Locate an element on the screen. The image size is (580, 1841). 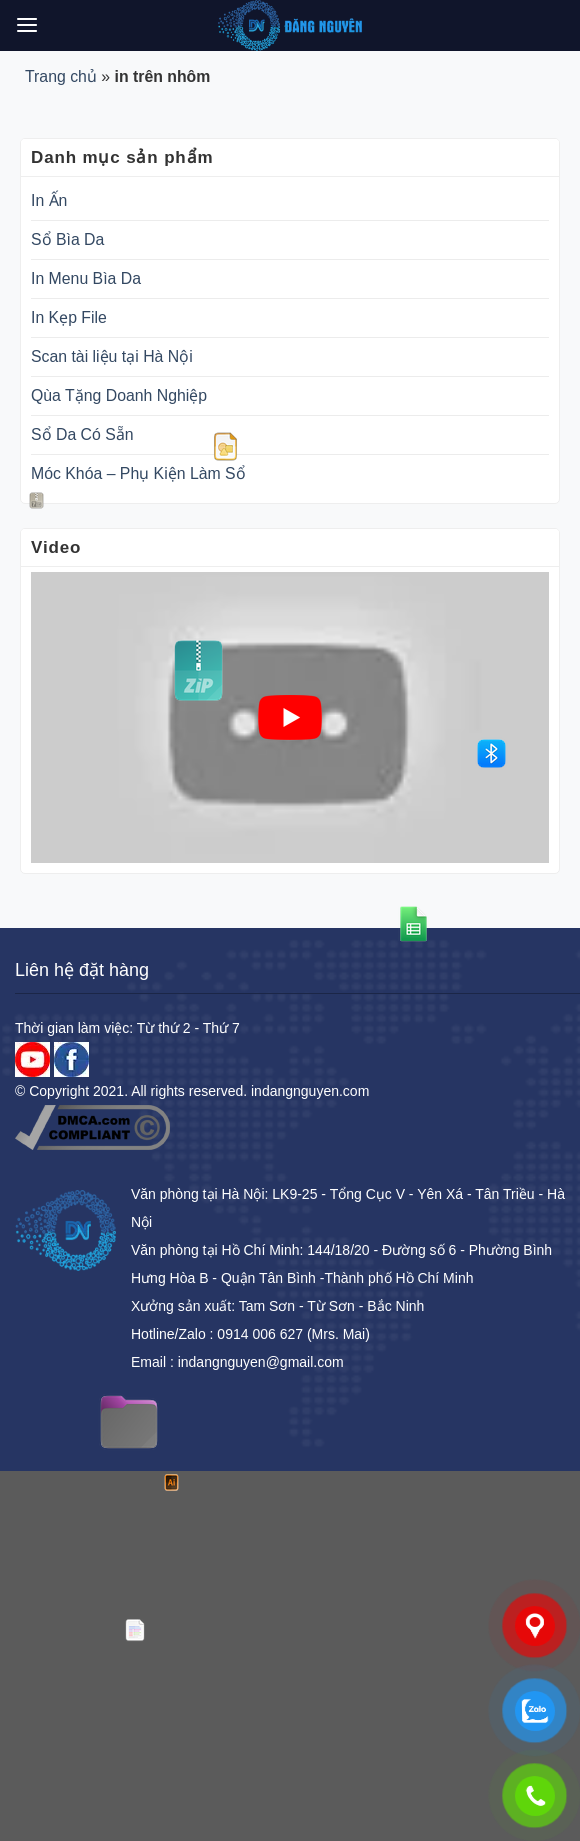
access development tools and applications is located at coordinates (135, 1630).